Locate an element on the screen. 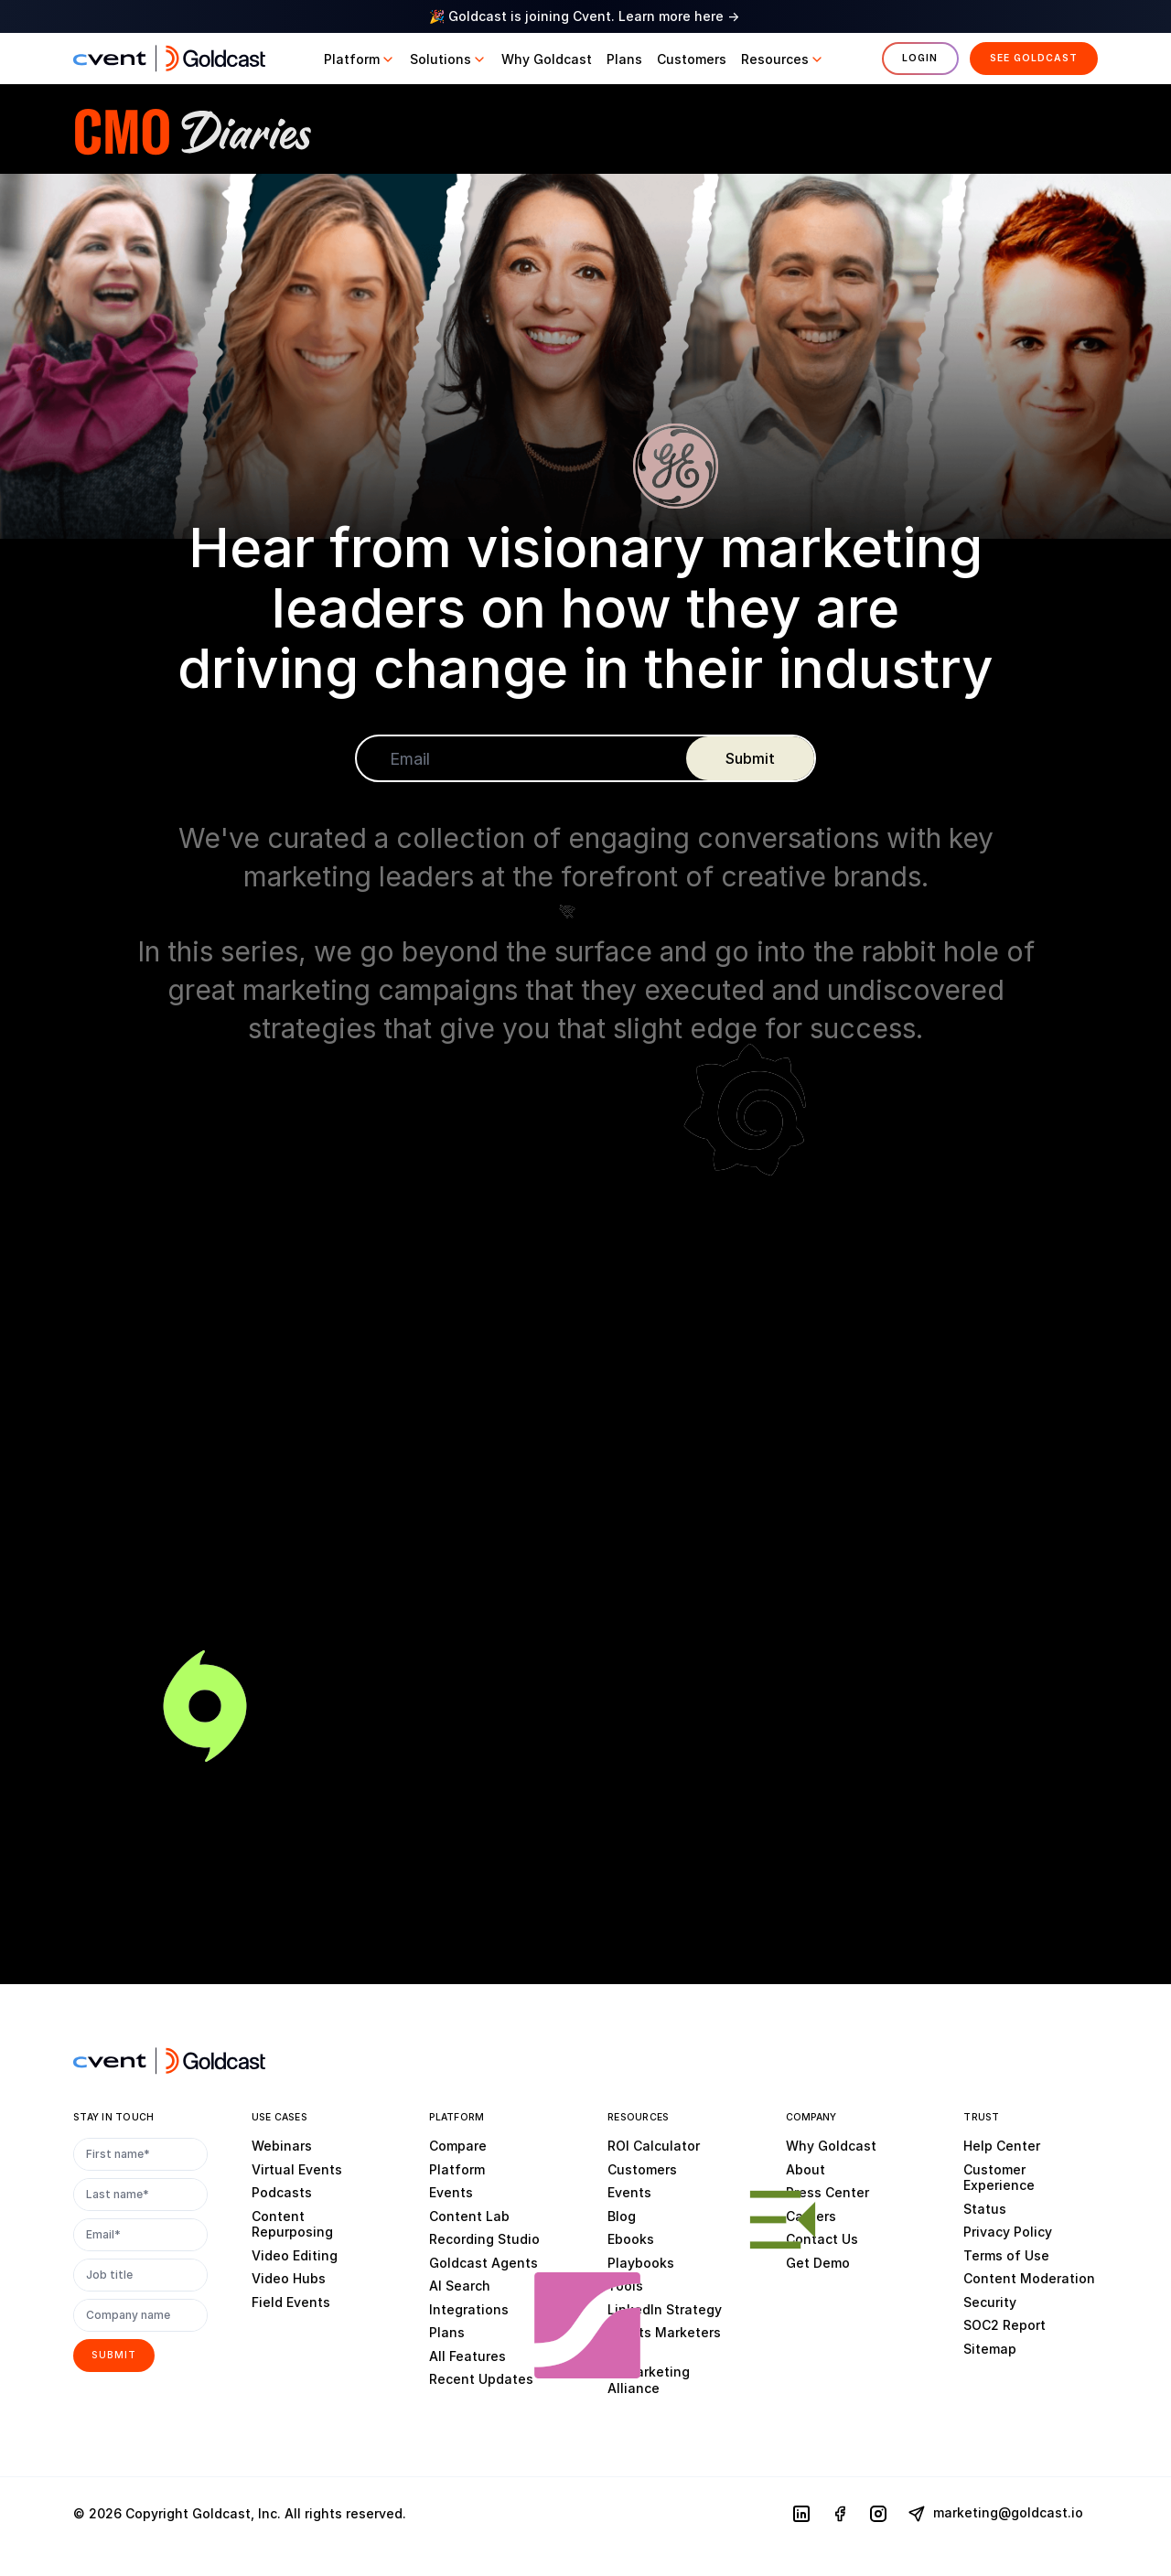  open grafana dashboard is located at coordinates (745, 1110).